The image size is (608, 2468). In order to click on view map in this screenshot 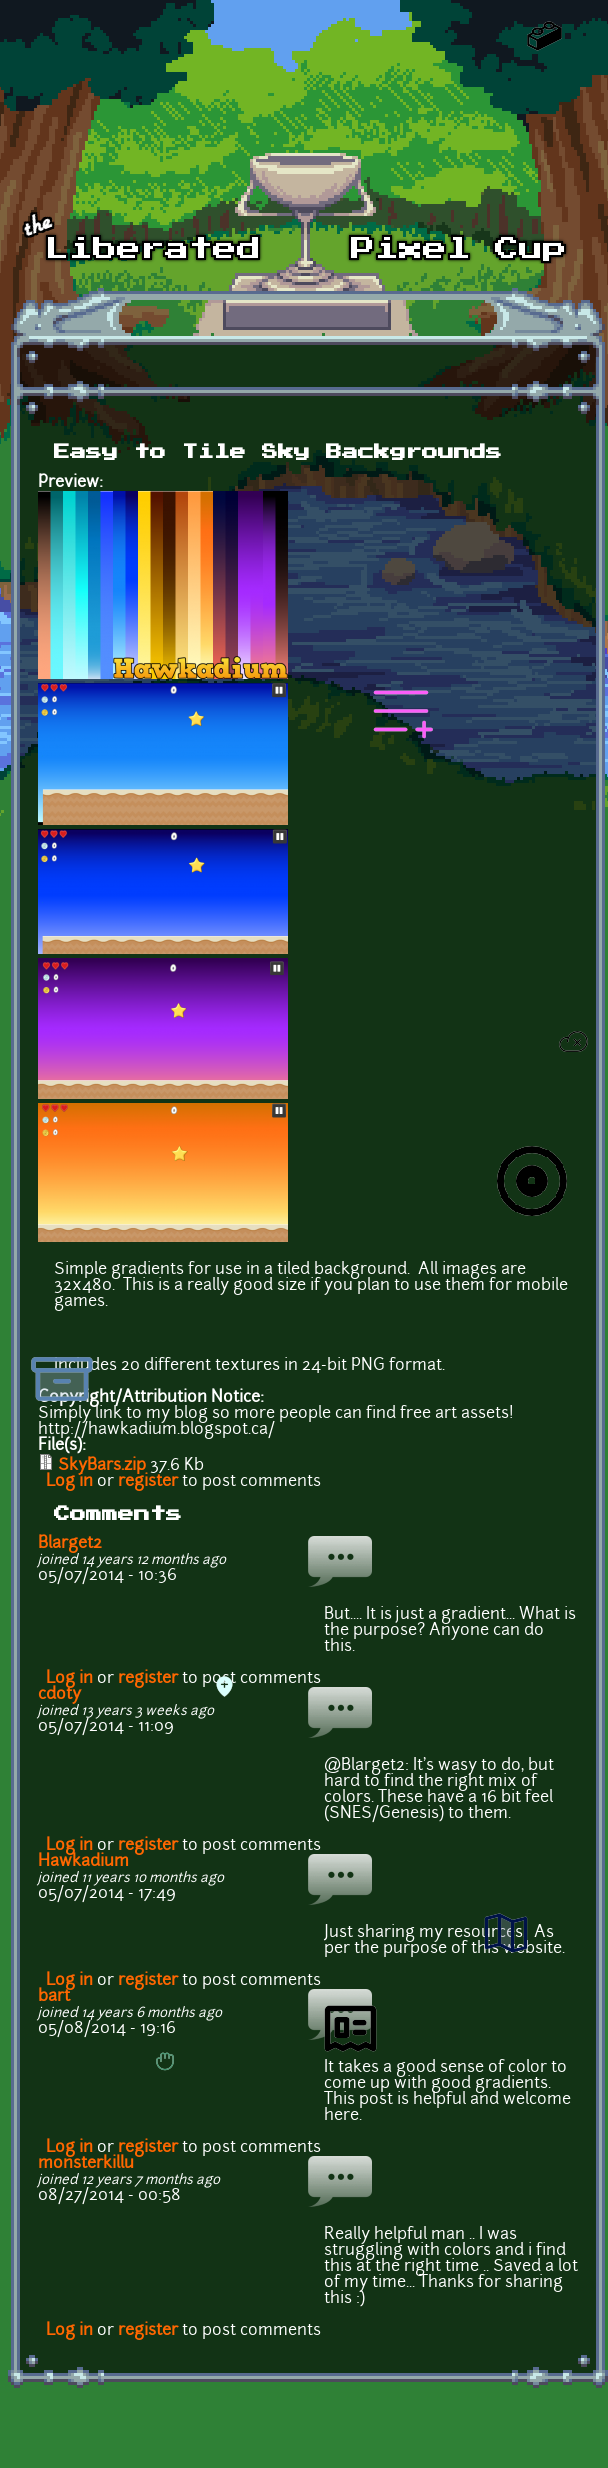, I will do `click(506, 1933)`.